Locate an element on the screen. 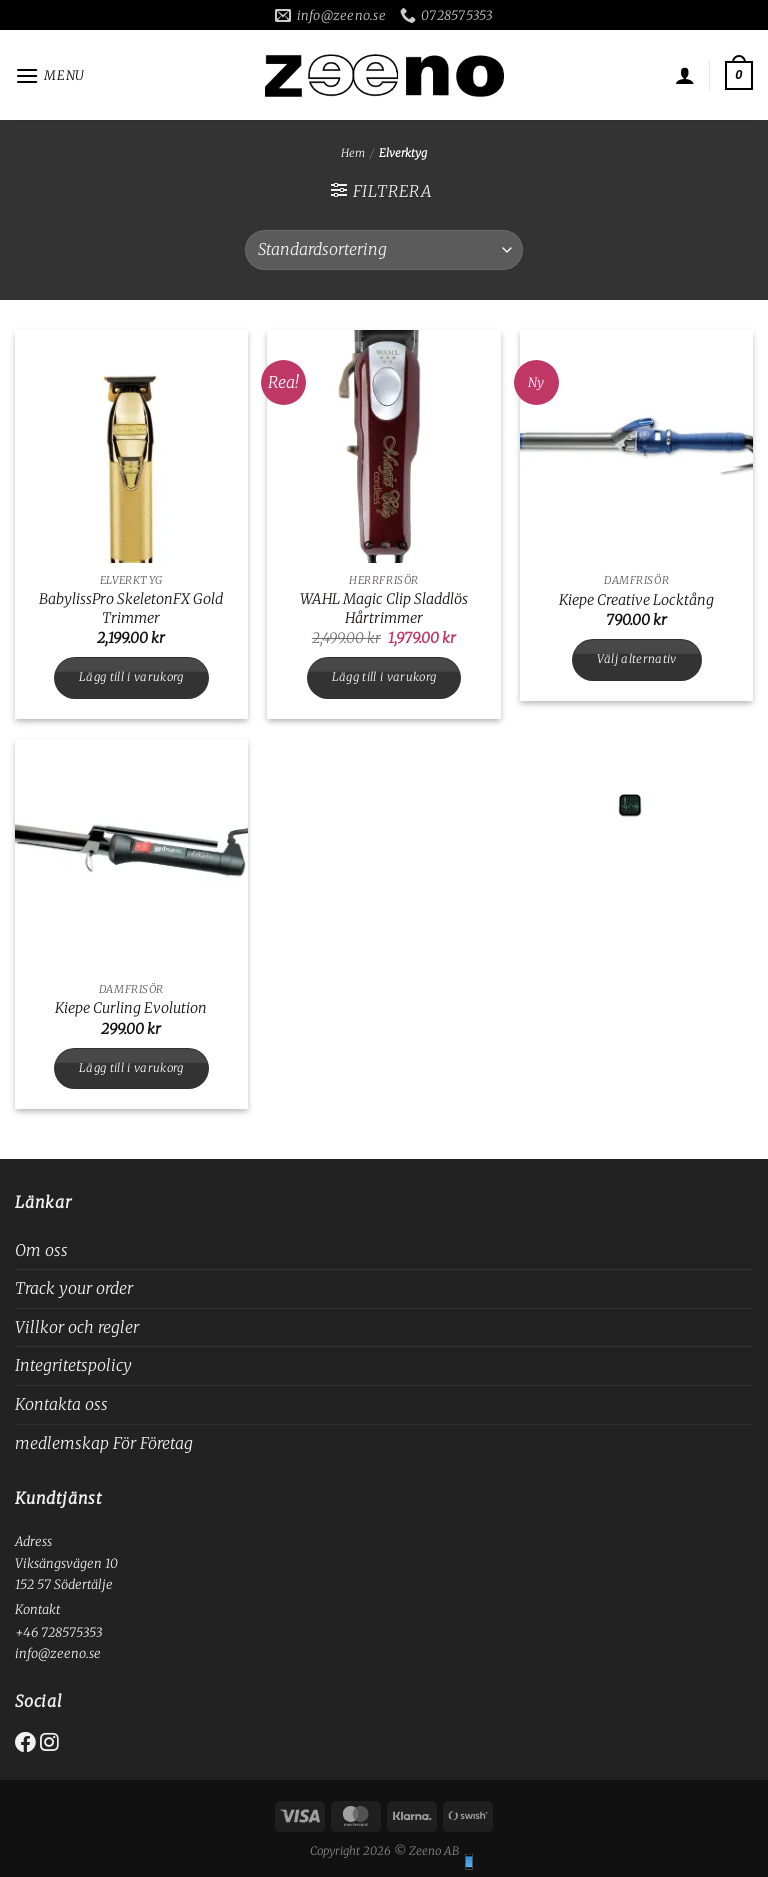  iPhone 5c device icon for system identification is located at coordinates (469, 1862).